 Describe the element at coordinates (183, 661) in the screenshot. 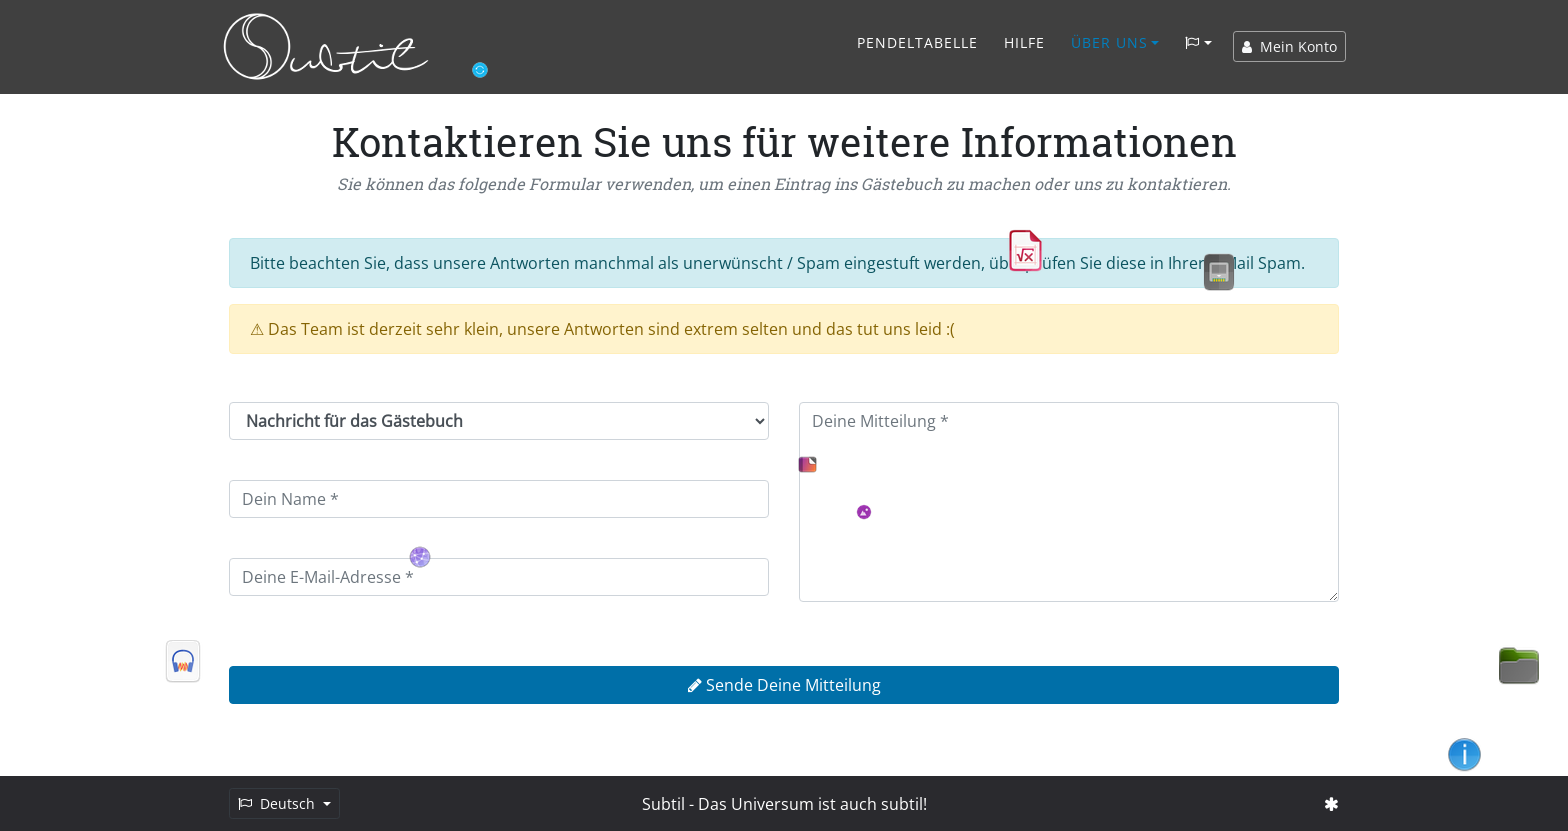

I see `an audacity audio project file` at that location.